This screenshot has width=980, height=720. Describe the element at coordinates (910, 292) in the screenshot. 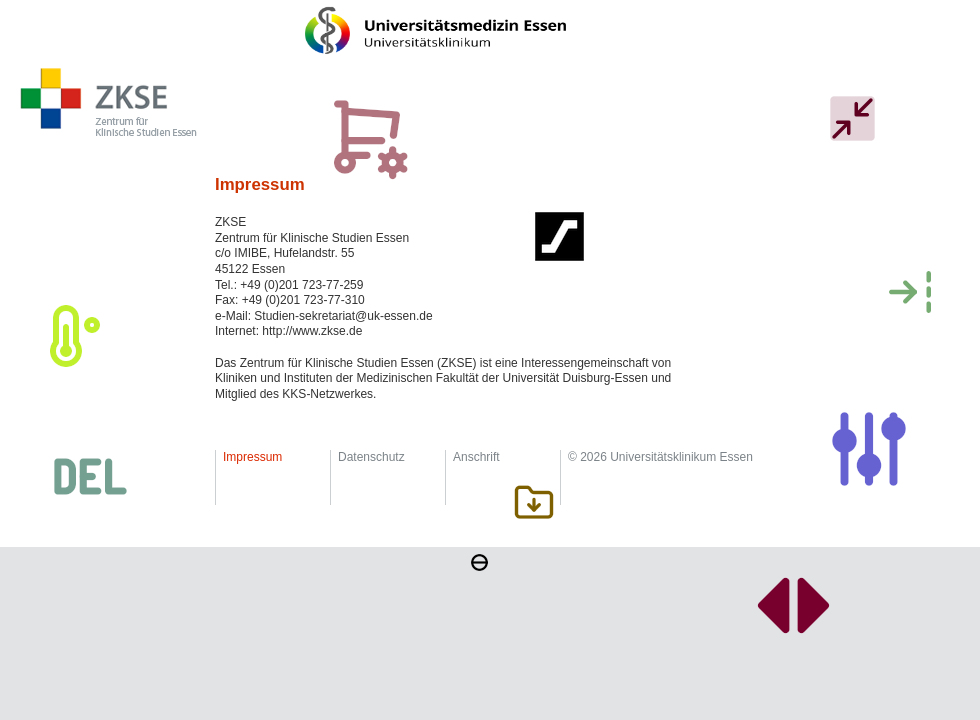

I see `move item to the right edge` at that location.